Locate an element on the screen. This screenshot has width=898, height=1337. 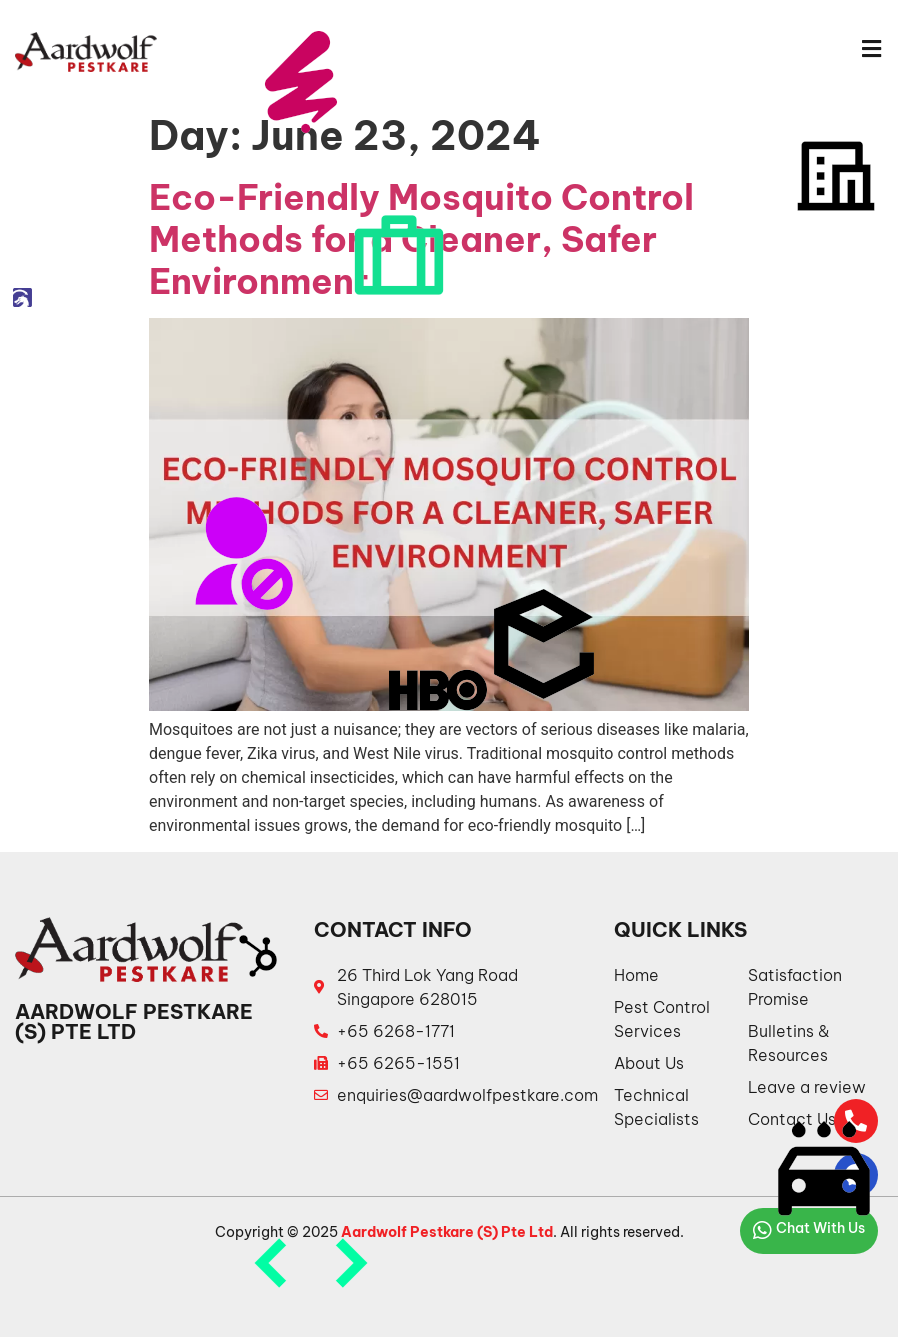
access travel or trip planning features is located at coordinates (399, 255).